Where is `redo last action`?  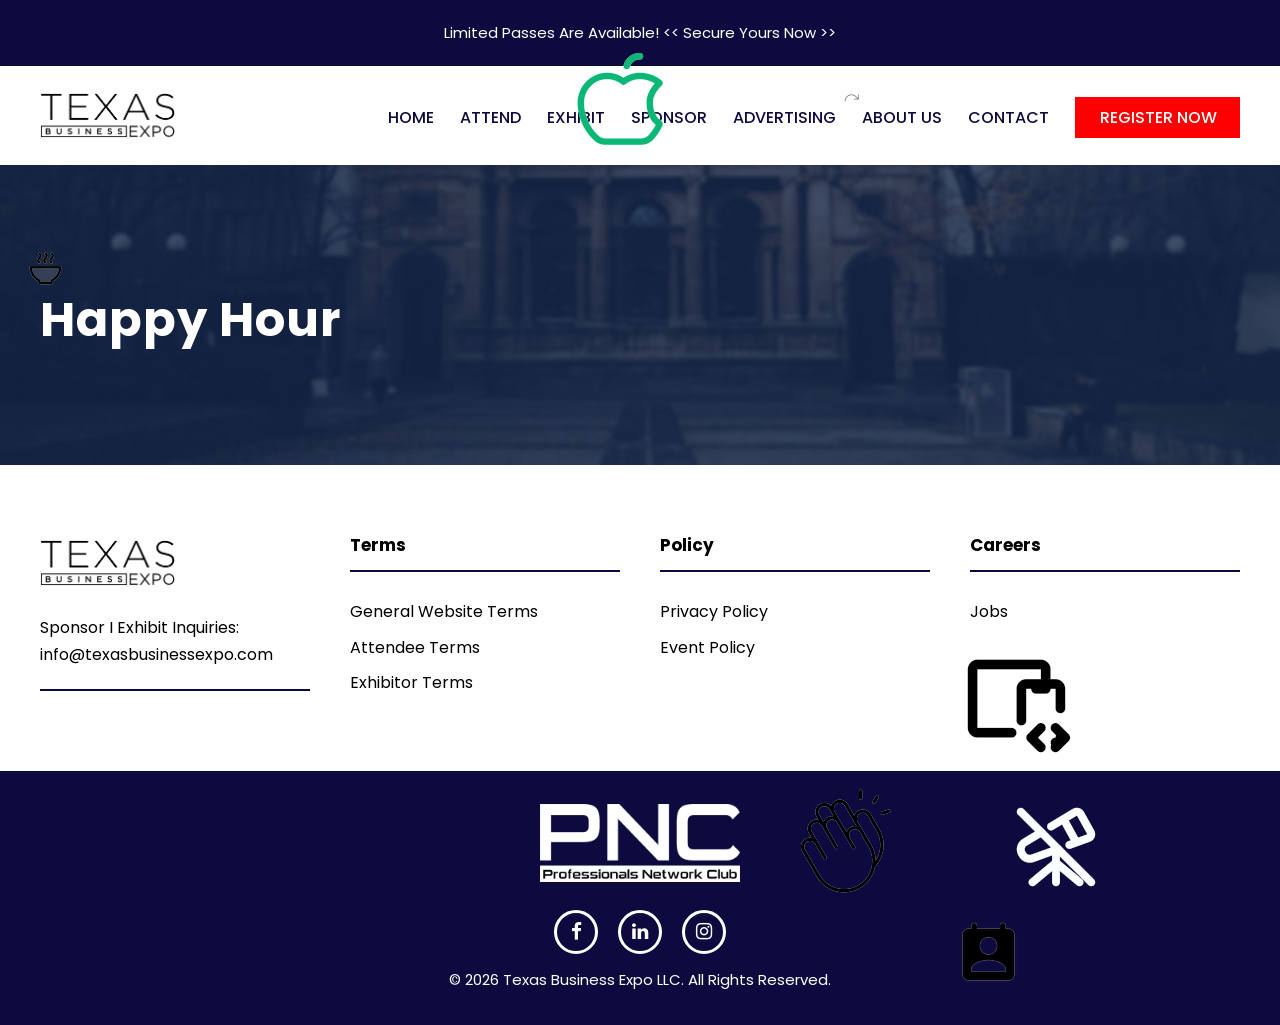
redo last action is located at coordinates (851, 97).